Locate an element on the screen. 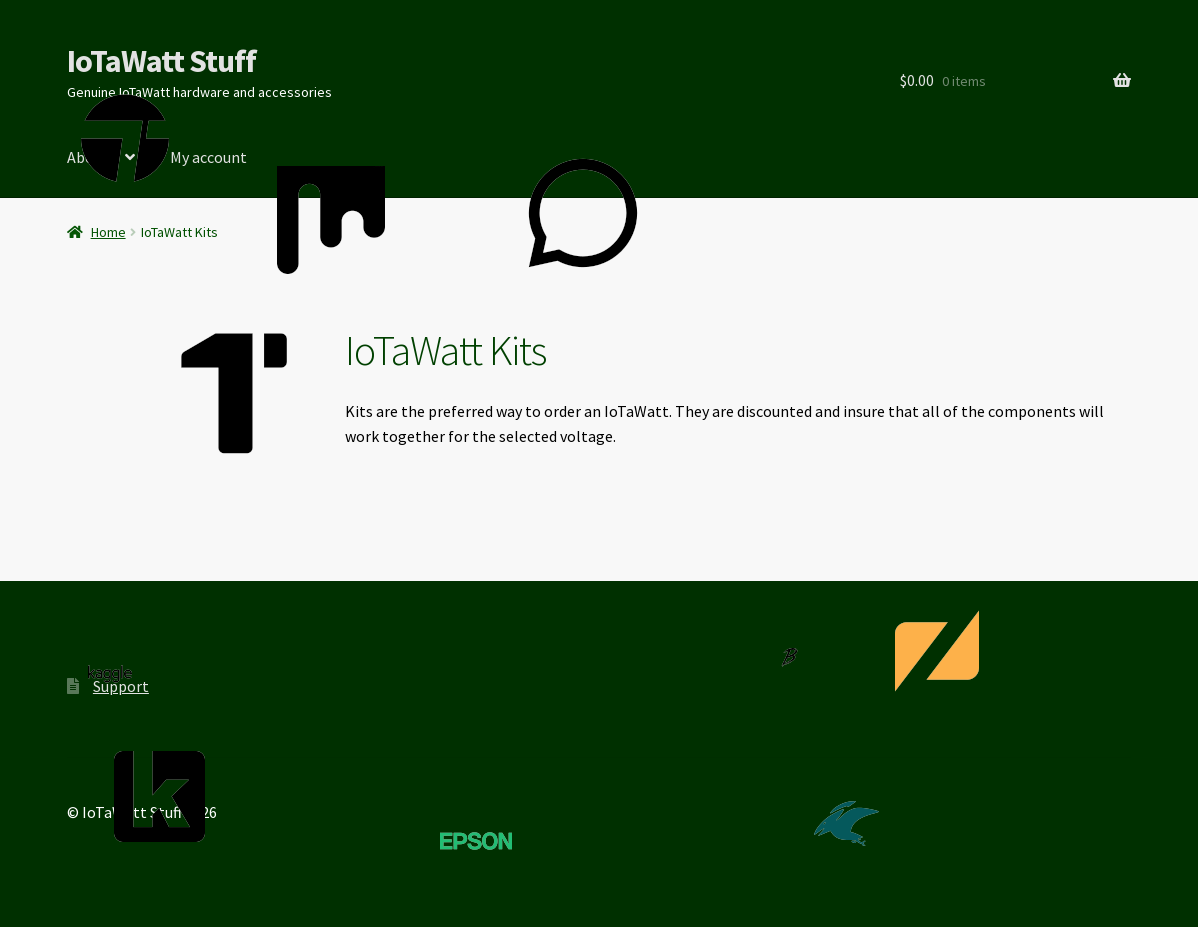 Image resolution: width=1198 pixels, height=927 pixels. access design or creative tools is located at coordinates (235, 390).